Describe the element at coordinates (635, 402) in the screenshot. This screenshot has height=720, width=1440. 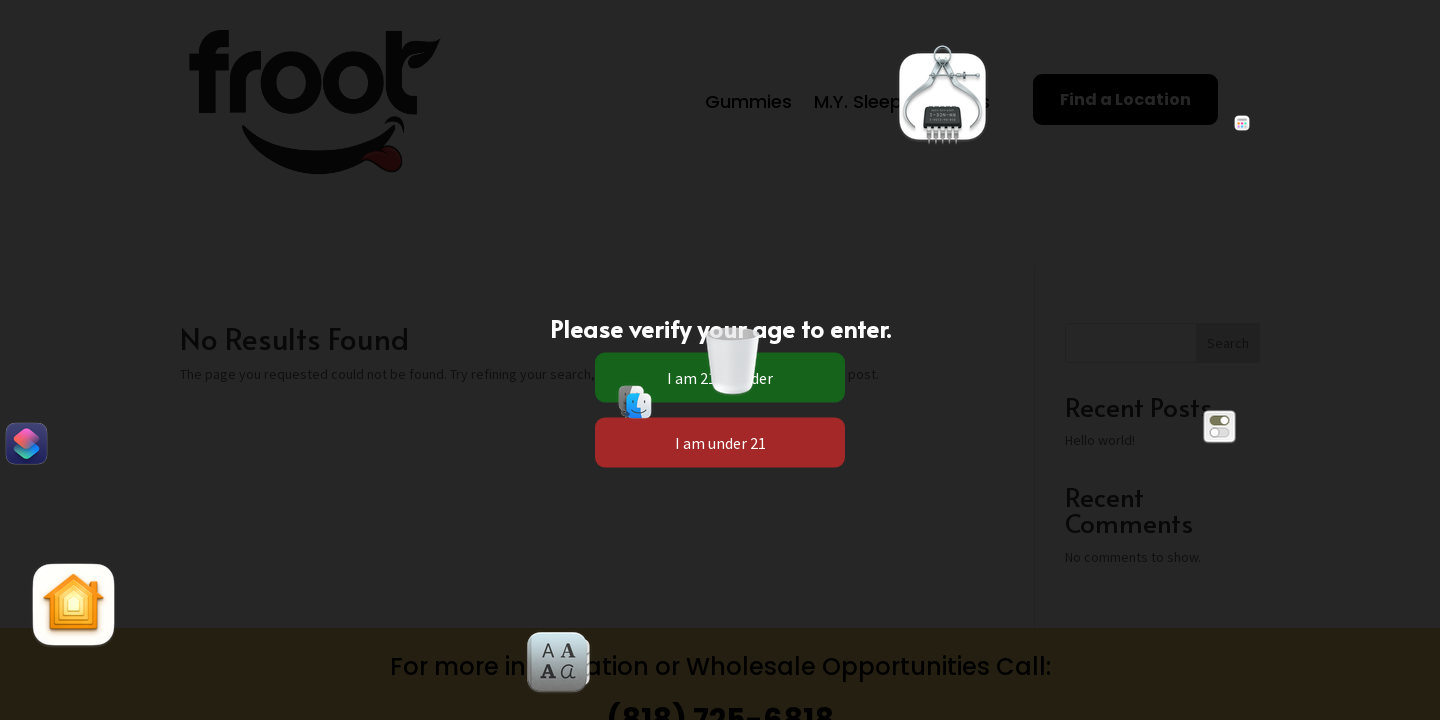
I see `launch migration assistant to transfer data from another mac` at that location.